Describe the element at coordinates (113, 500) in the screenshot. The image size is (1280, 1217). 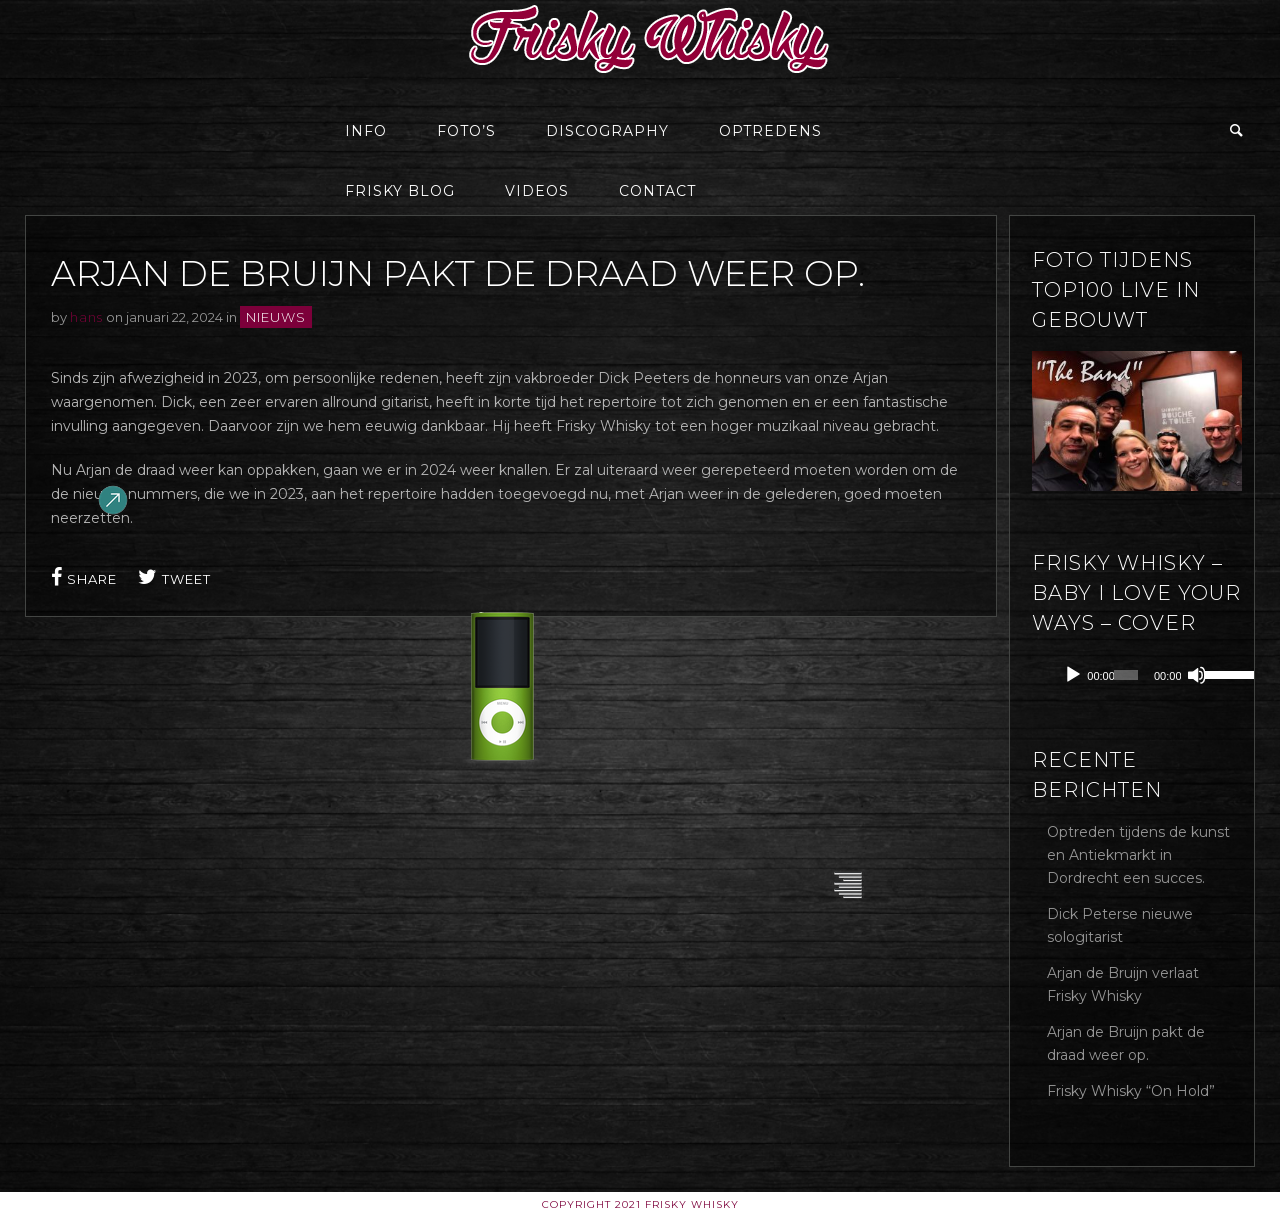
I see `indicates a symbolic link or shortcut to another file` at that location.